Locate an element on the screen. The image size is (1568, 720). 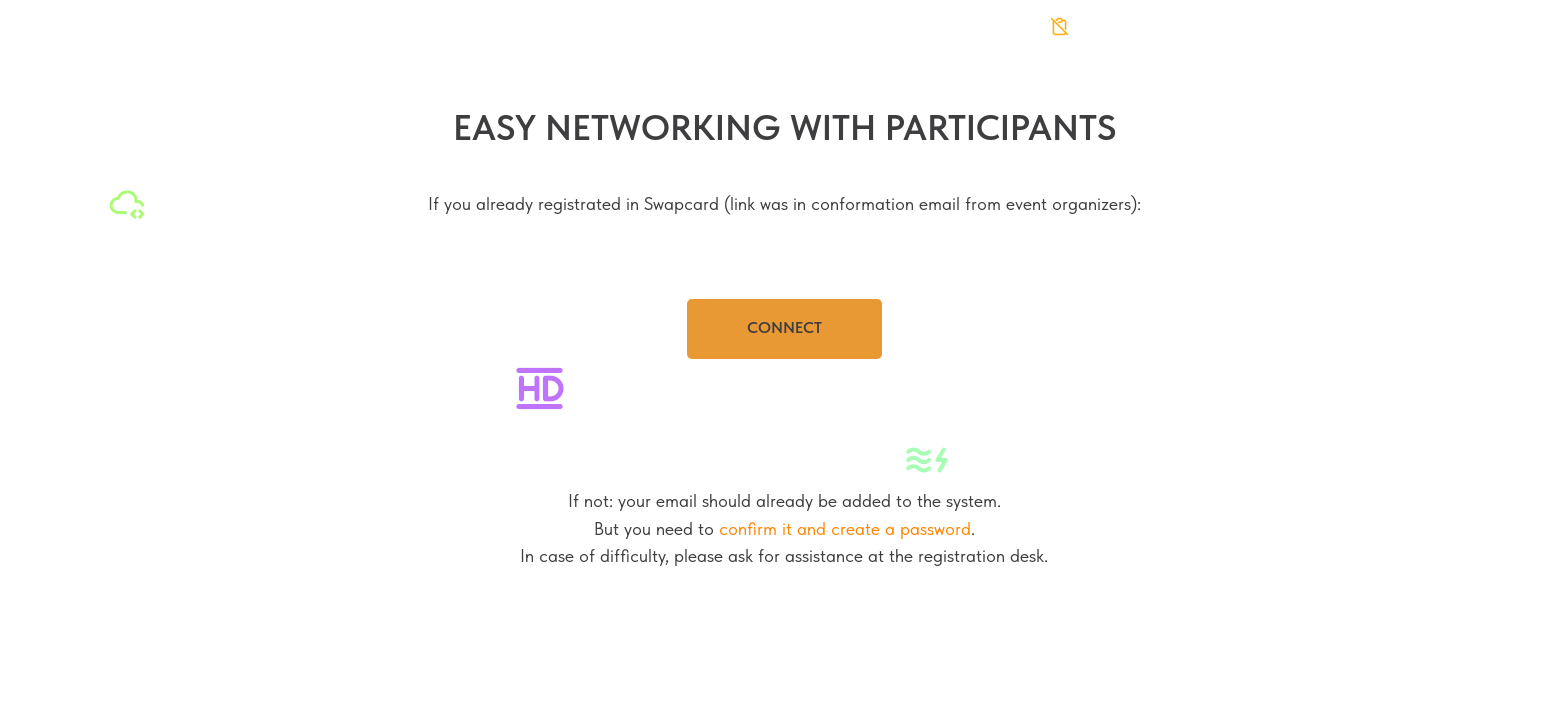
access cloud-based code or development tools is located at coordinates (127, 203).